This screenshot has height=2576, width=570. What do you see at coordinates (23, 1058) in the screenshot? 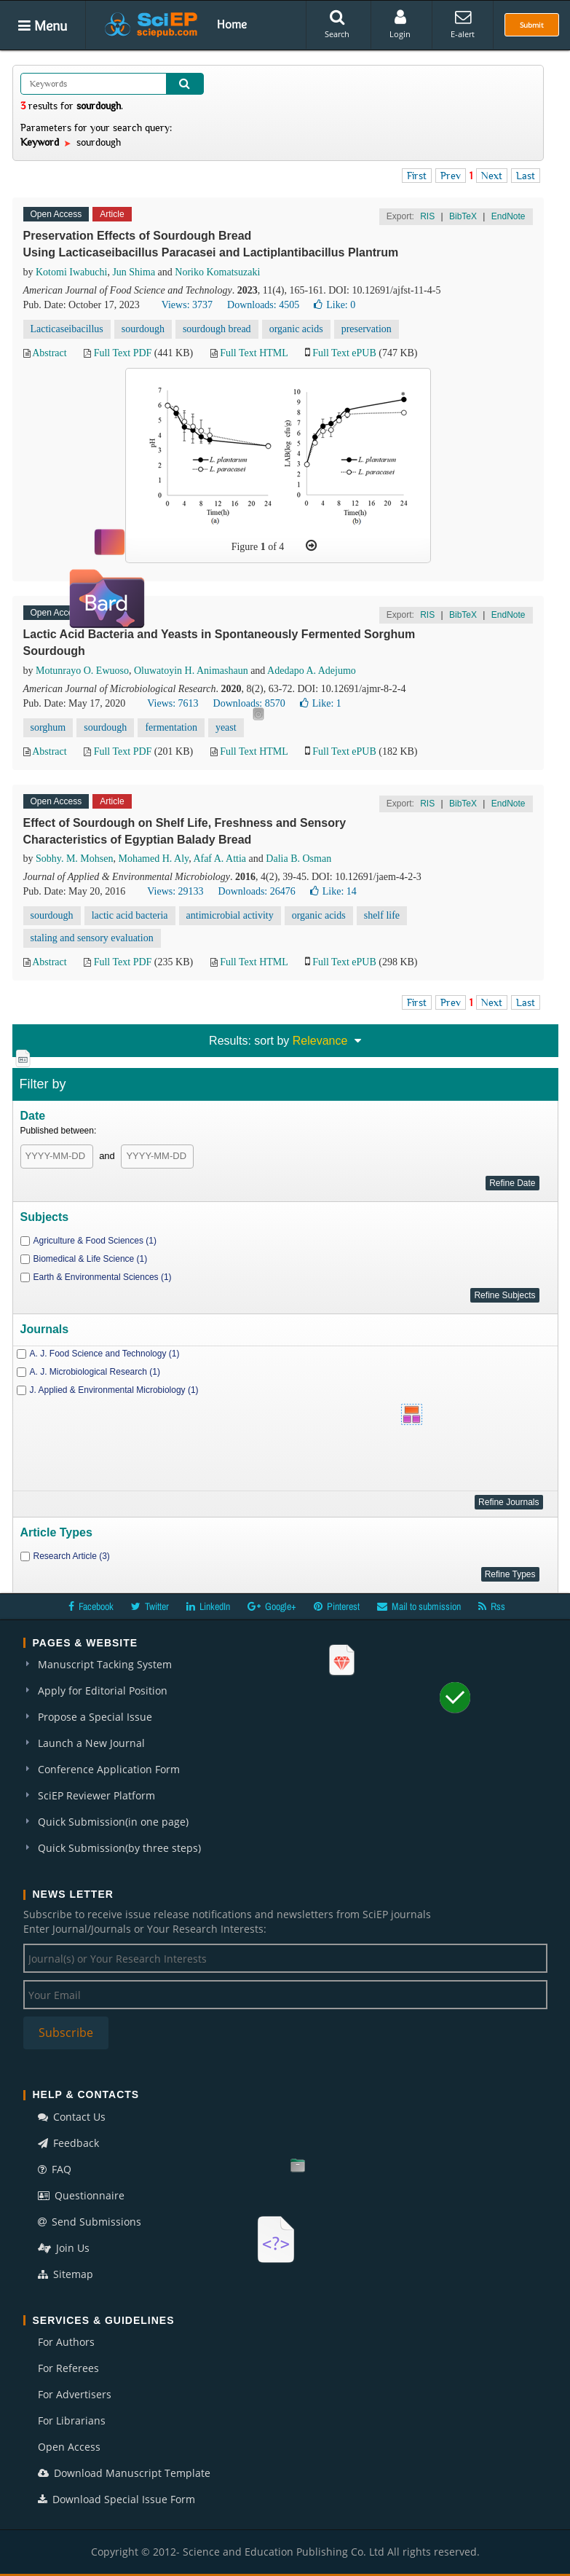
I see `a markdown text file` at bounding box center [23, 1058].